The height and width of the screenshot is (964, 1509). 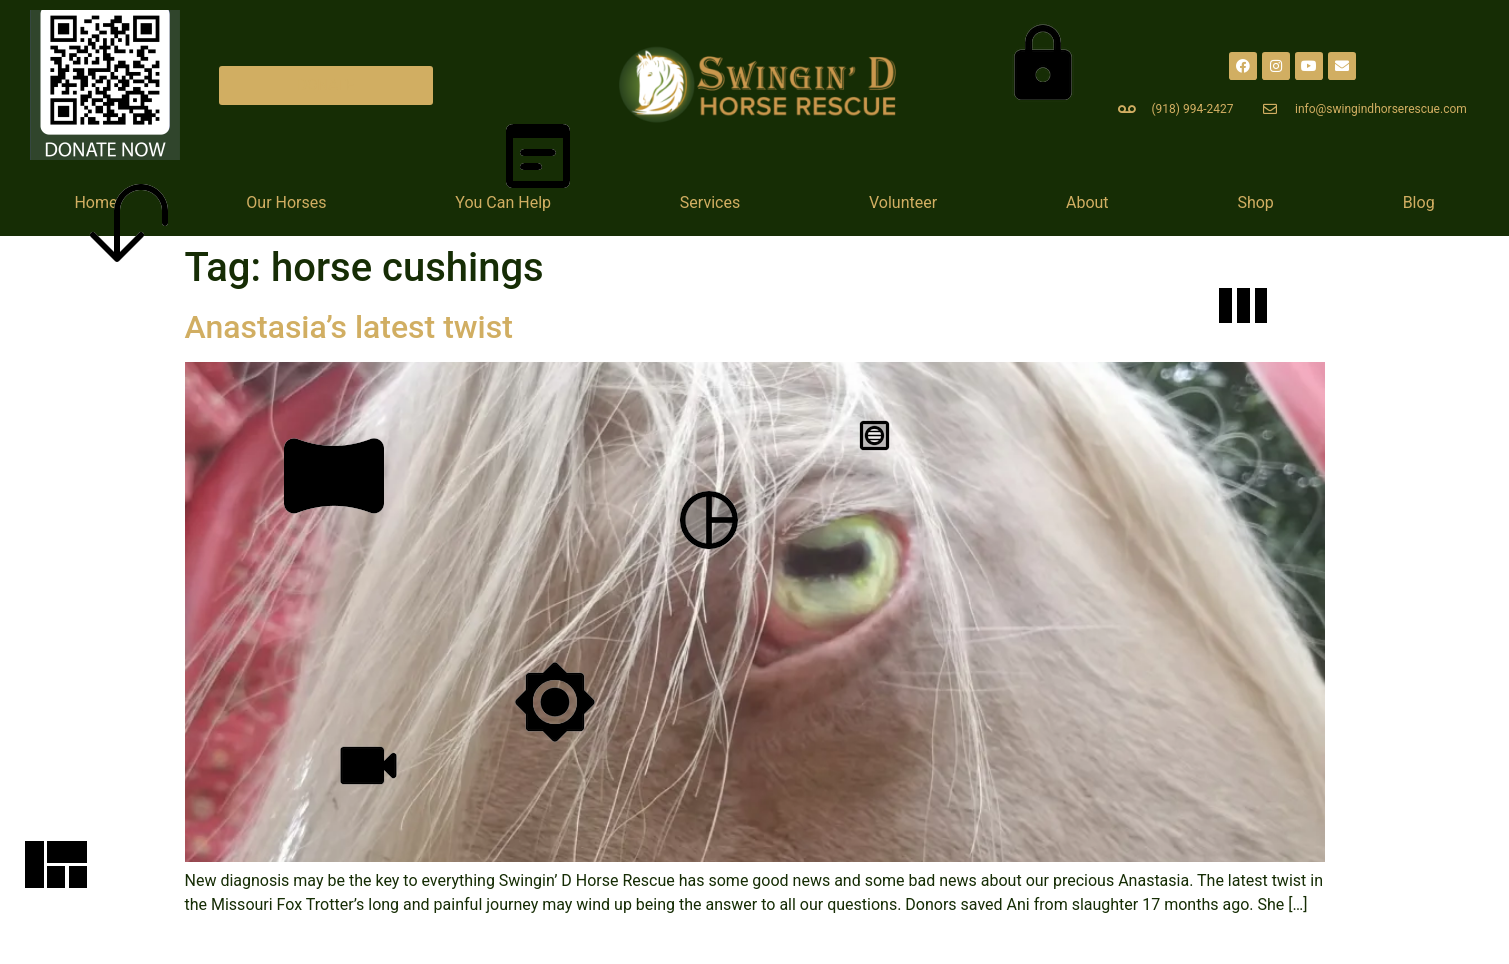 I want to click on open rich text editor, so click(x=538, y=156).